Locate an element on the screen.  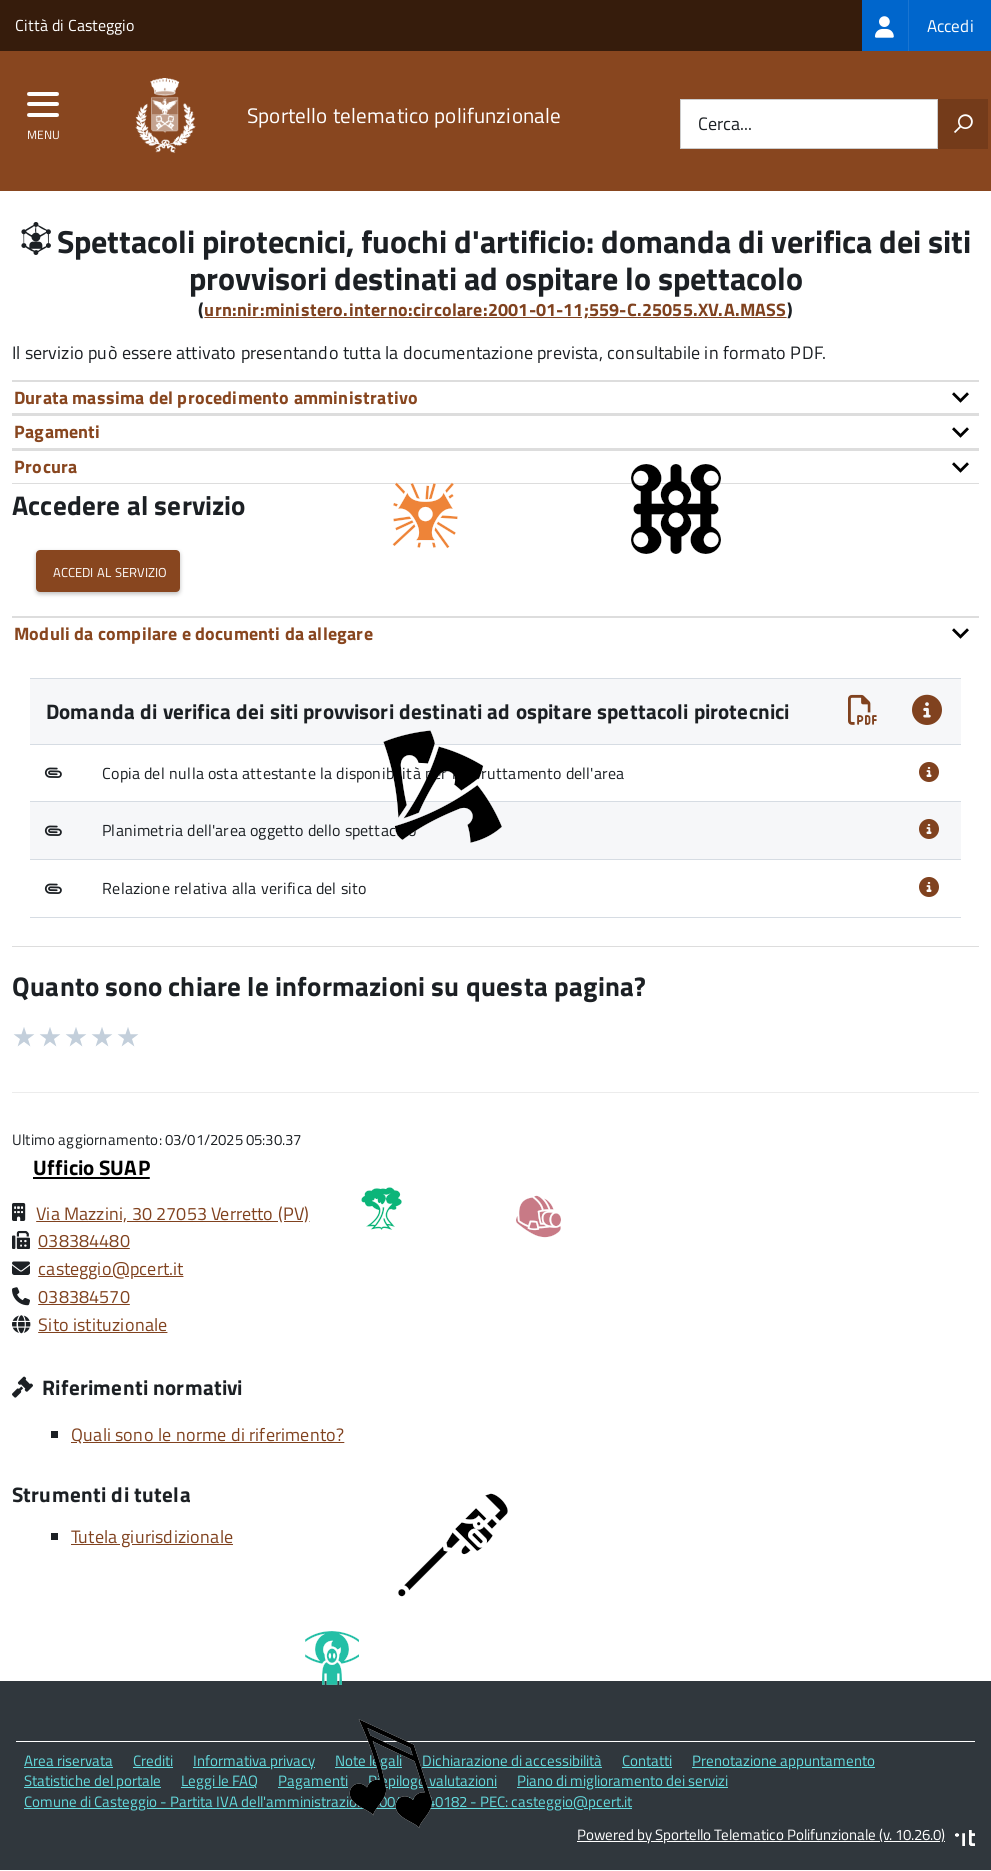
select hatchet or axe weapon type is located at coordinates (442, 786).